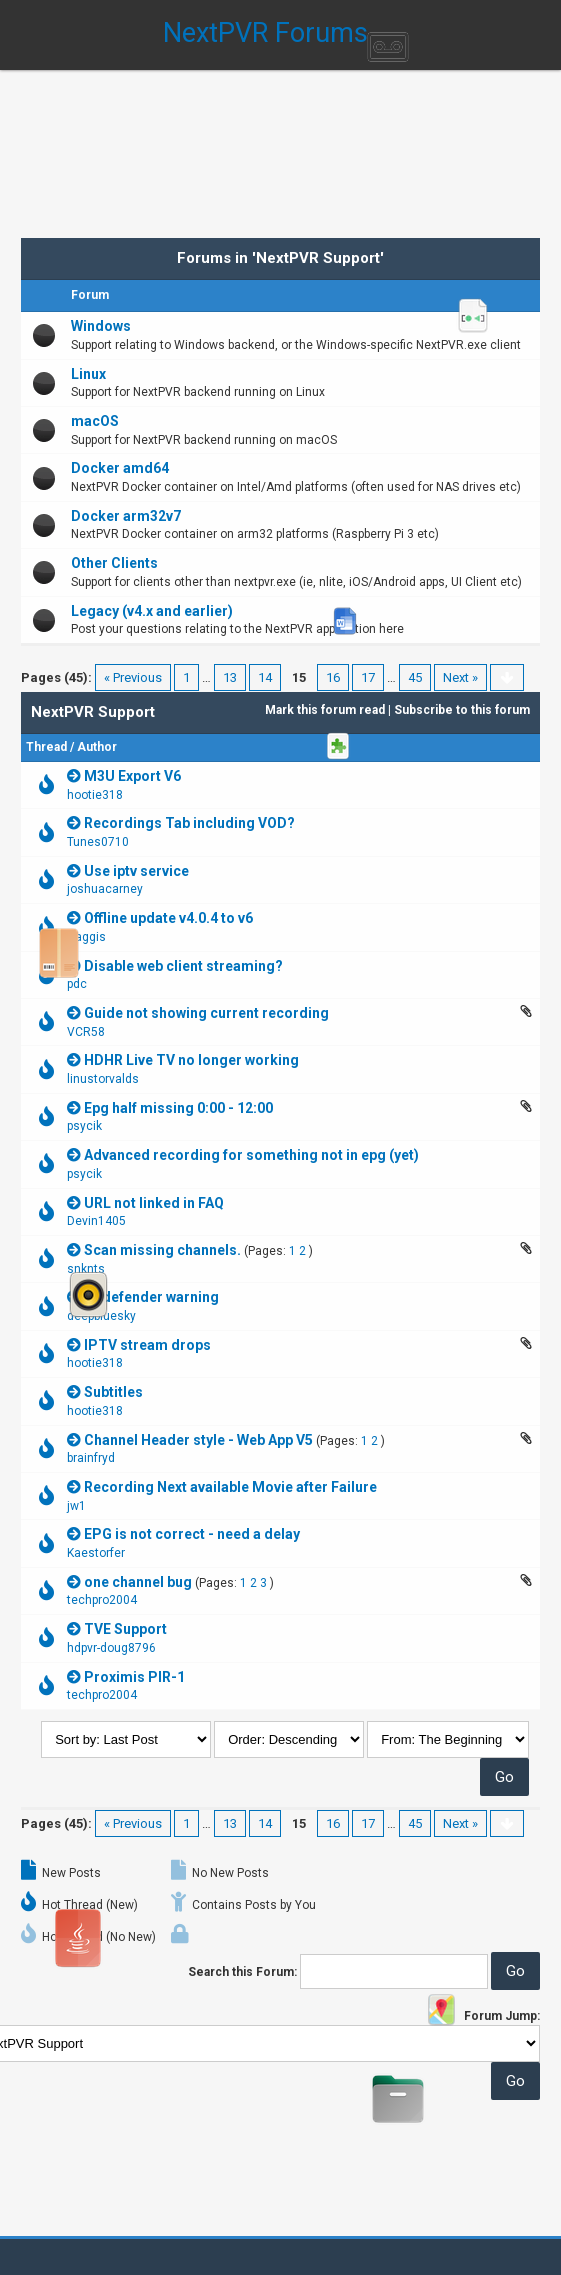 The image size is (561, 2275). What do you see at coordinates (345, 621) in the screenshot?
I see `a microsoft word document file` at bounding box center [345, 621].